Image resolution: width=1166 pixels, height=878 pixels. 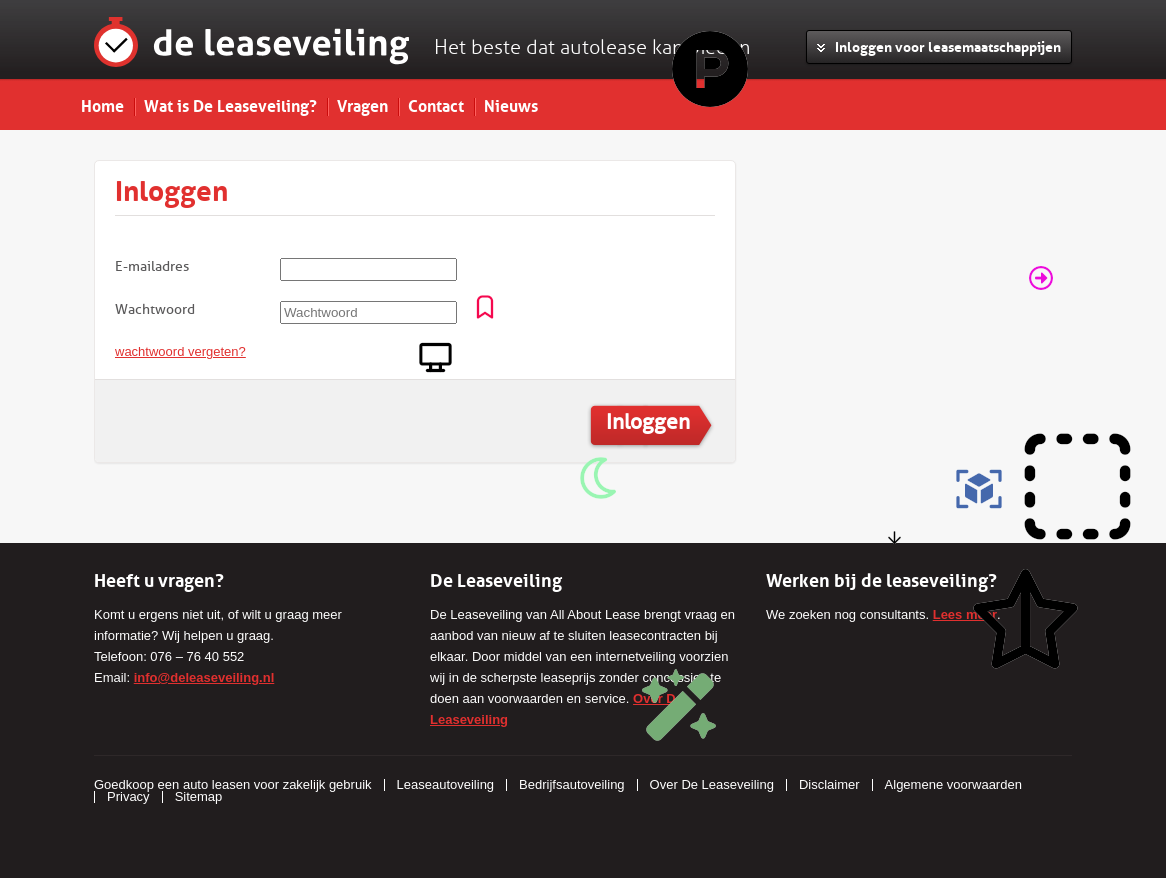 I want to click on scroll down or view more content, so click(x=894, y=537).